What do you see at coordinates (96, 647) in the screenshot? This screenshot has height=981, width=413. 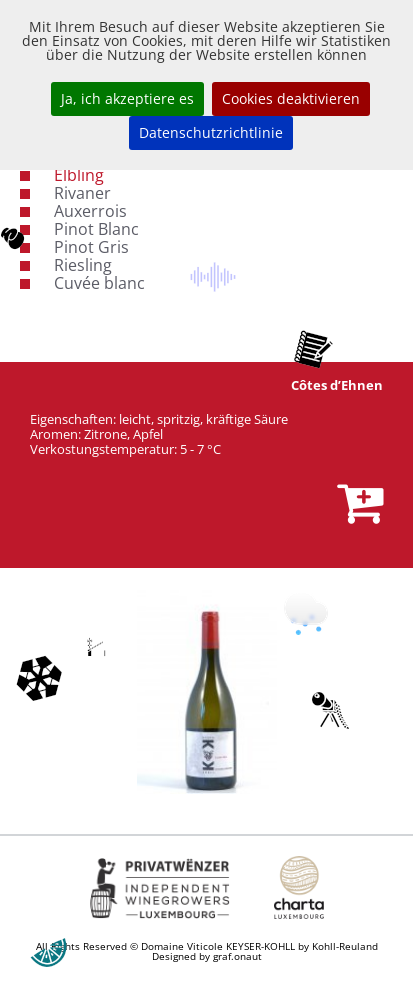 I see `indicates a railroad crossing ahead` at bounding box center [96, 647].